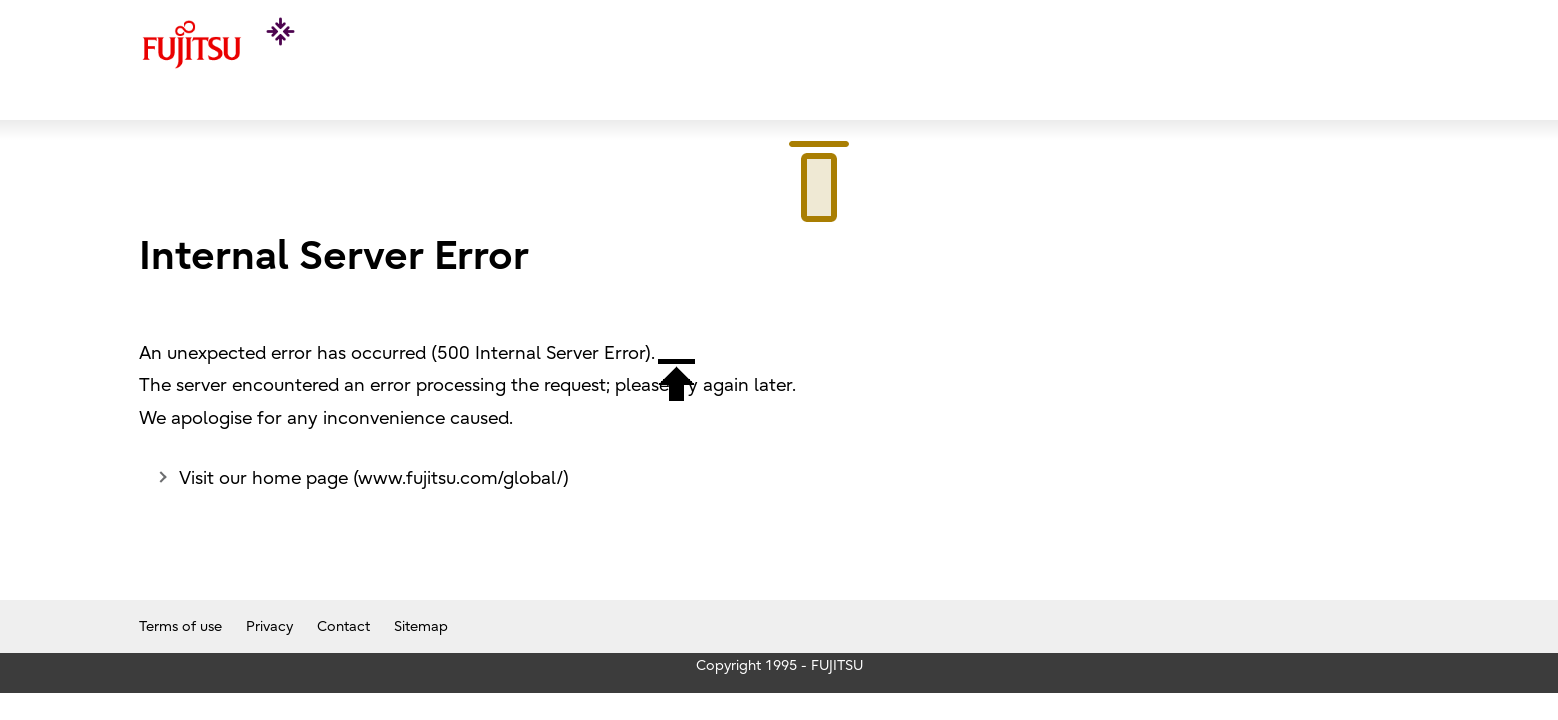 This screenshot has width=1558, height=720. What do you see at coordinates (819, 180) in the screenshot?
I see `align element to top edge` at bounding box center [819, 180].